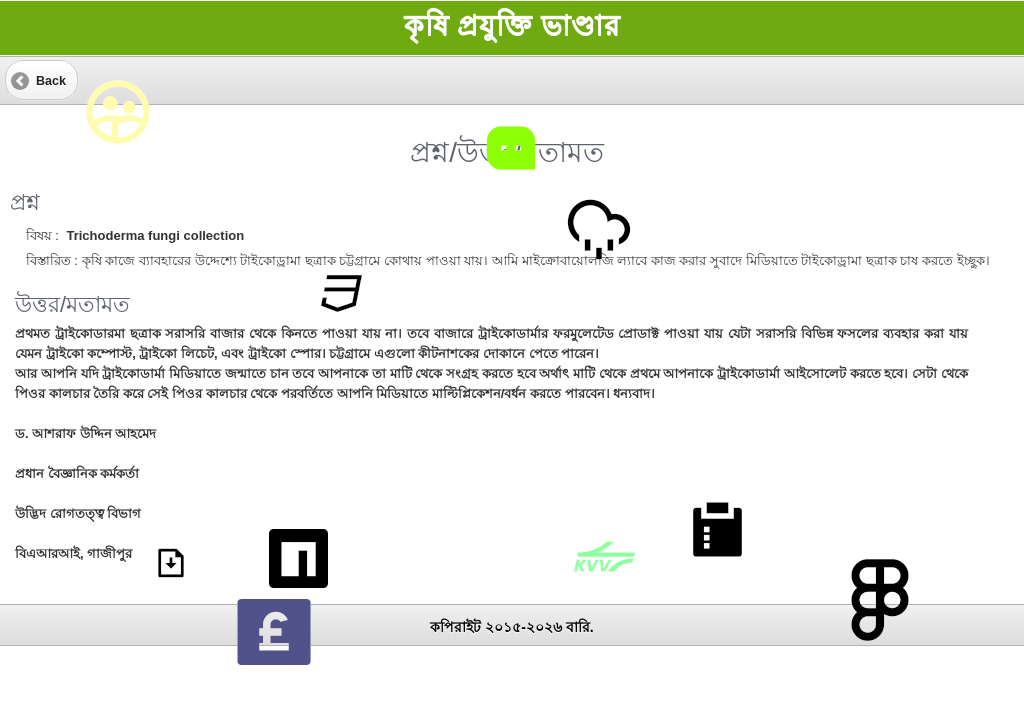 The height and width of the screenshot is (721, 1024). I want to click on view group members or team roster, so click(118, 112).